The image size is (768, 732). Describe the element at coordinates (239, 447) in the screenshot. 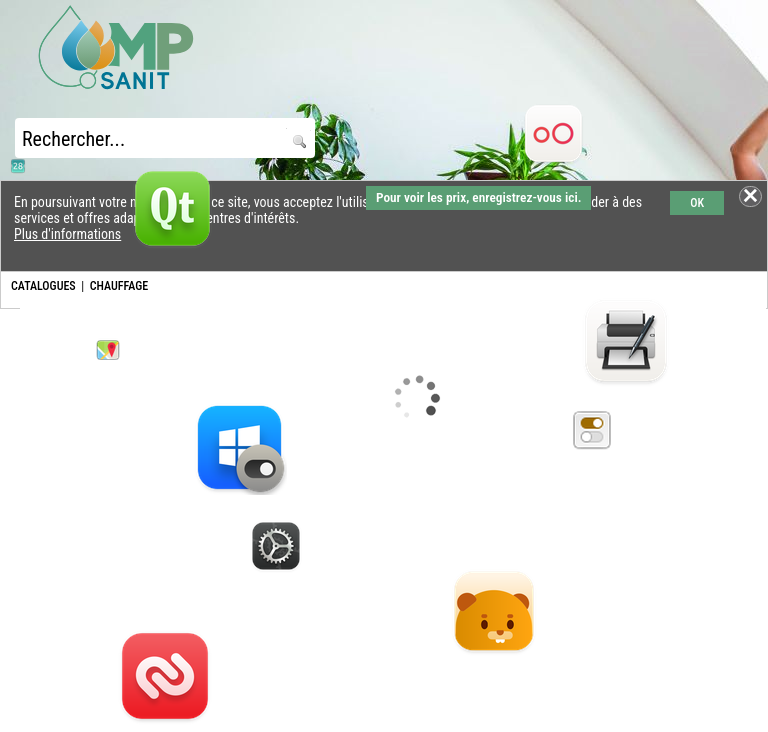

I see `launch winetricks to configure wine settings` at that location.